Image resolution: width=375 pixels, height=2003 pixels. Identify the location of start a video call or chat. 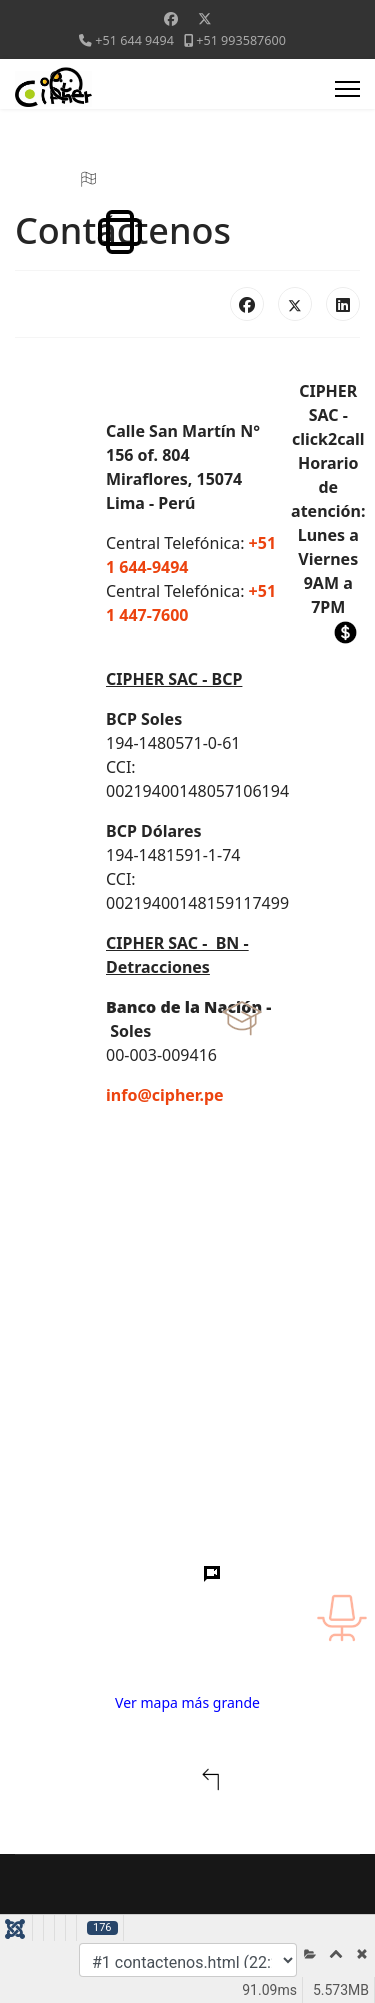
(212, 1574).